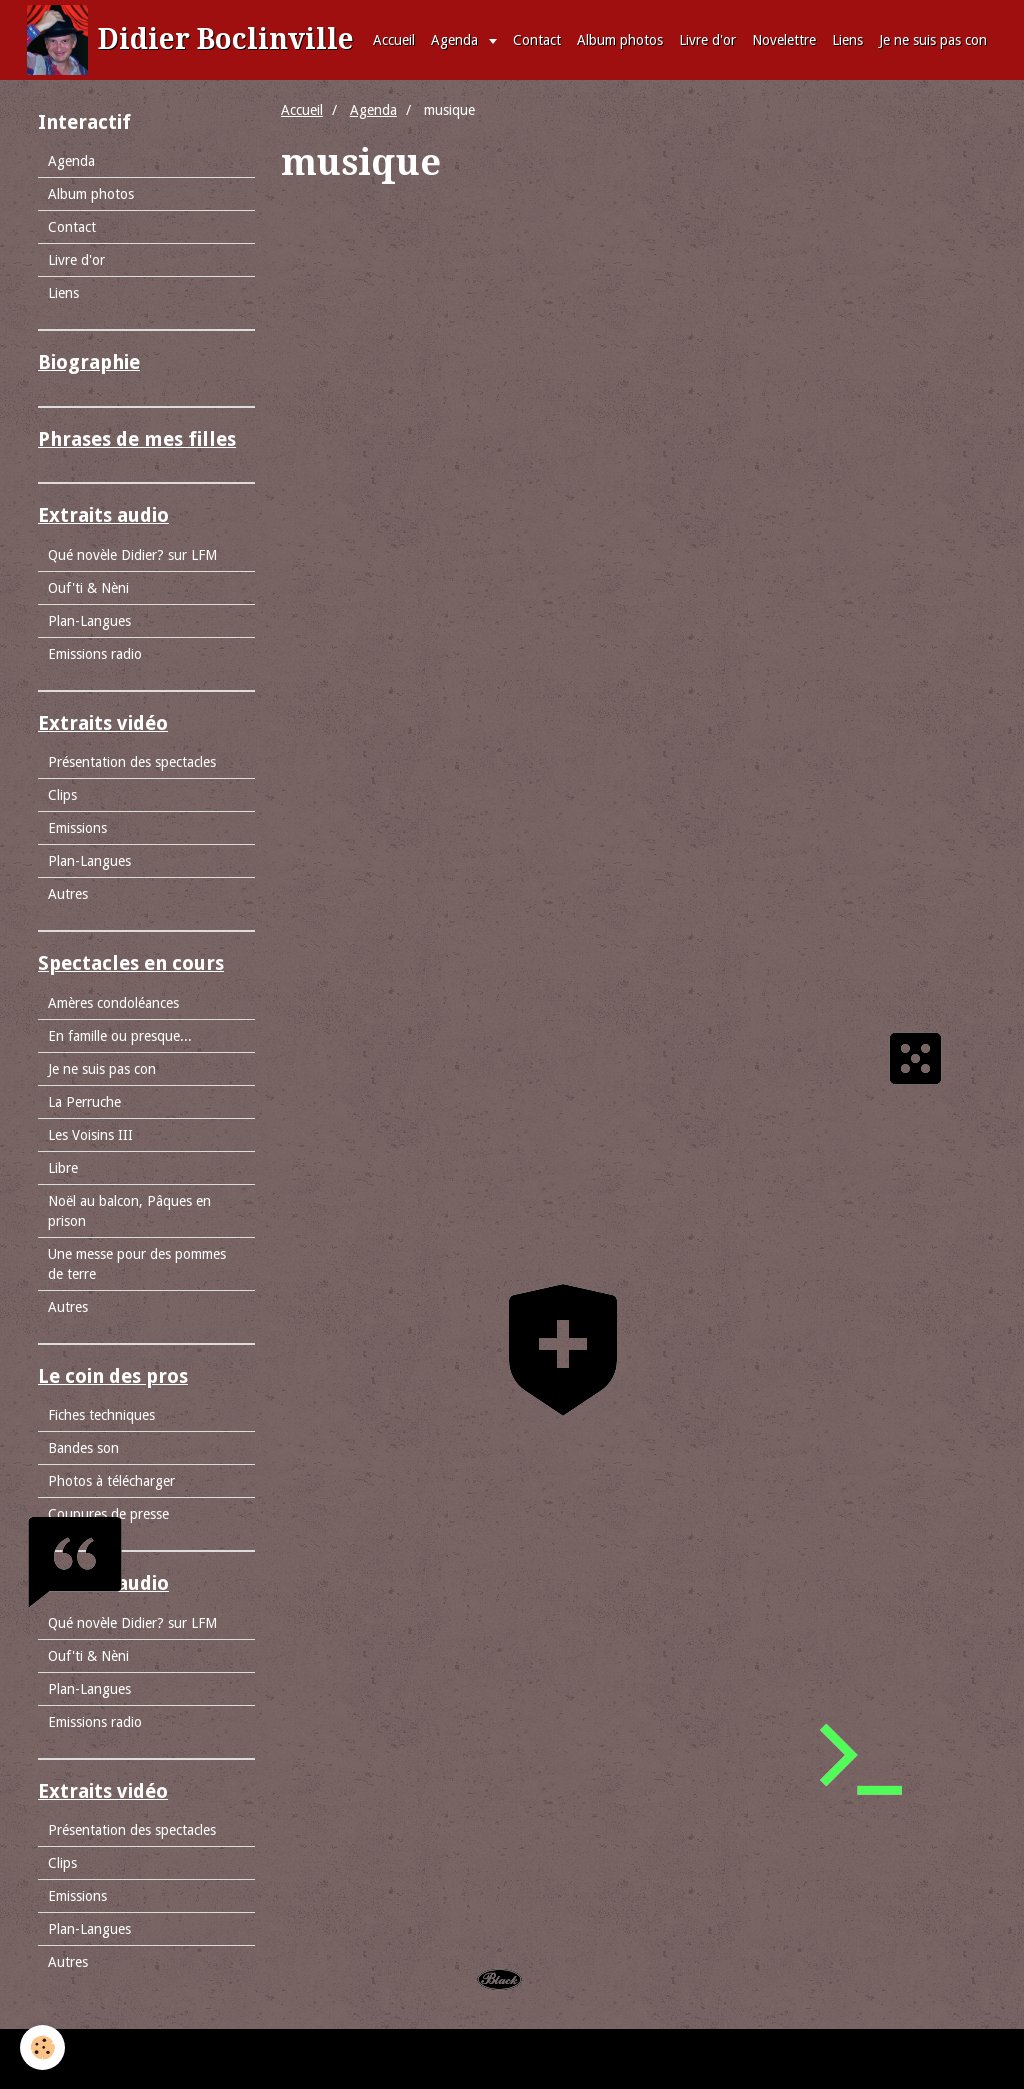  I want to click on indicates health or medical protection status, so click(563, 1350).